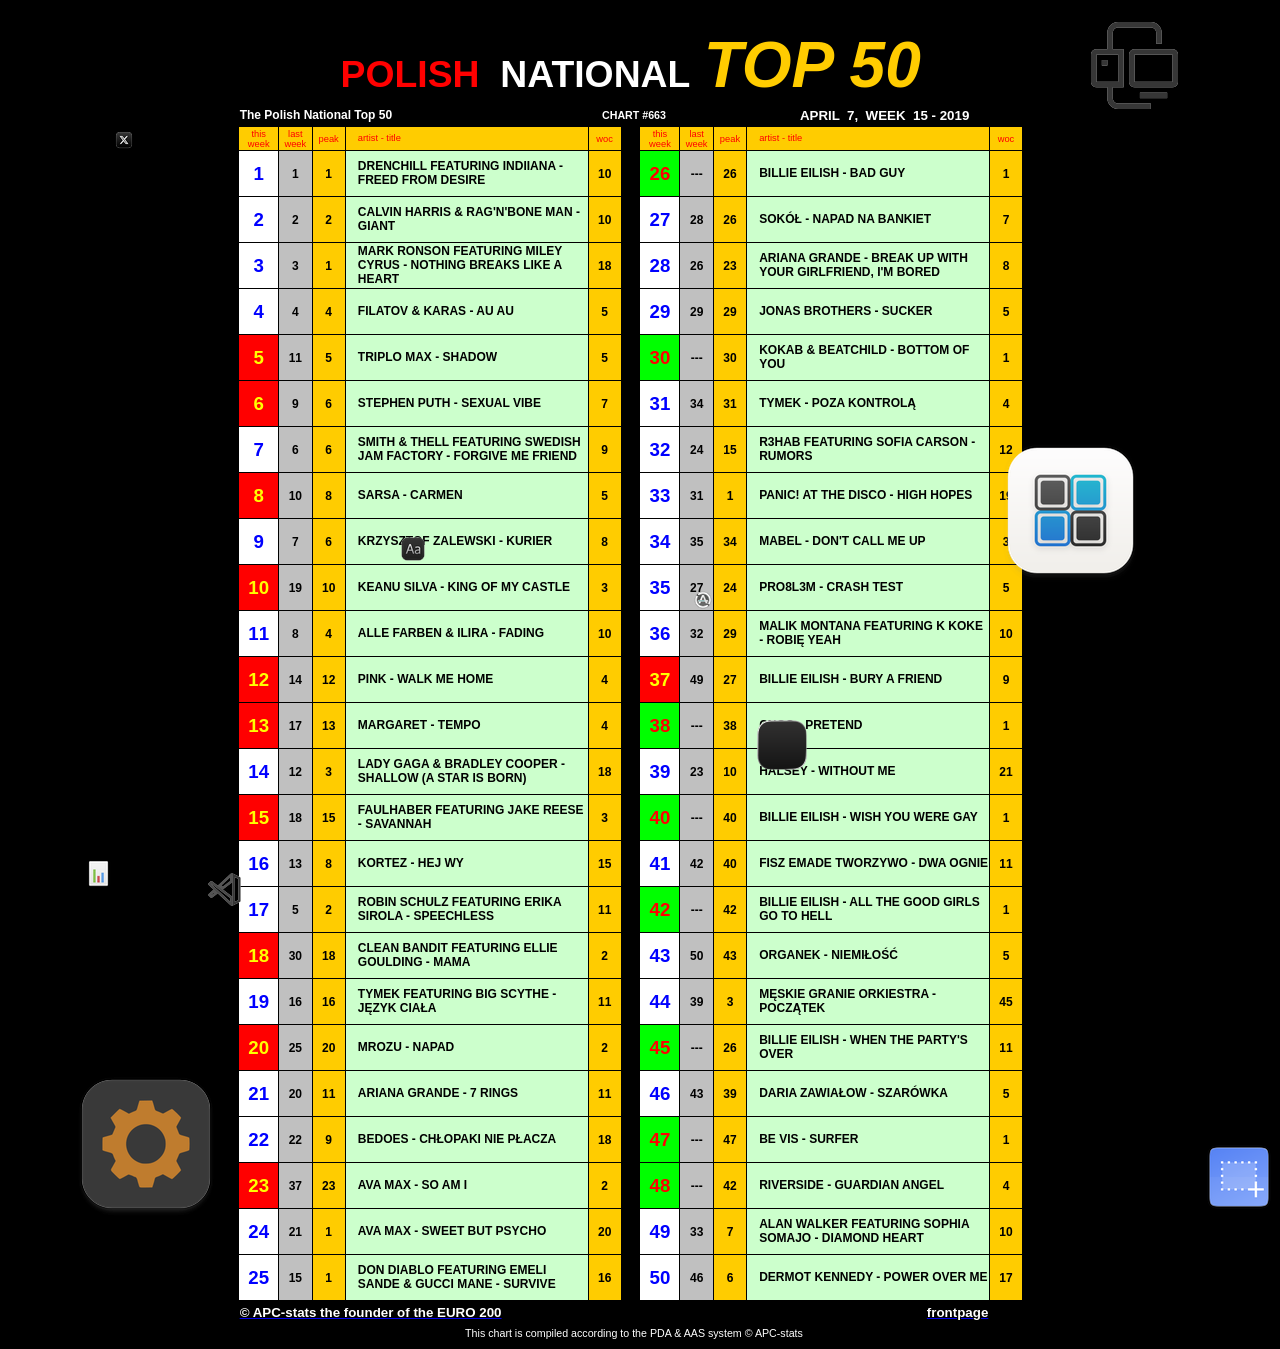 This screenshot has width=1280, height=1349. What do you see at coordinates (124, 140) in the screenshot?
I see `open the X (formerly Twitter) app` at bounding box center [124, 140].